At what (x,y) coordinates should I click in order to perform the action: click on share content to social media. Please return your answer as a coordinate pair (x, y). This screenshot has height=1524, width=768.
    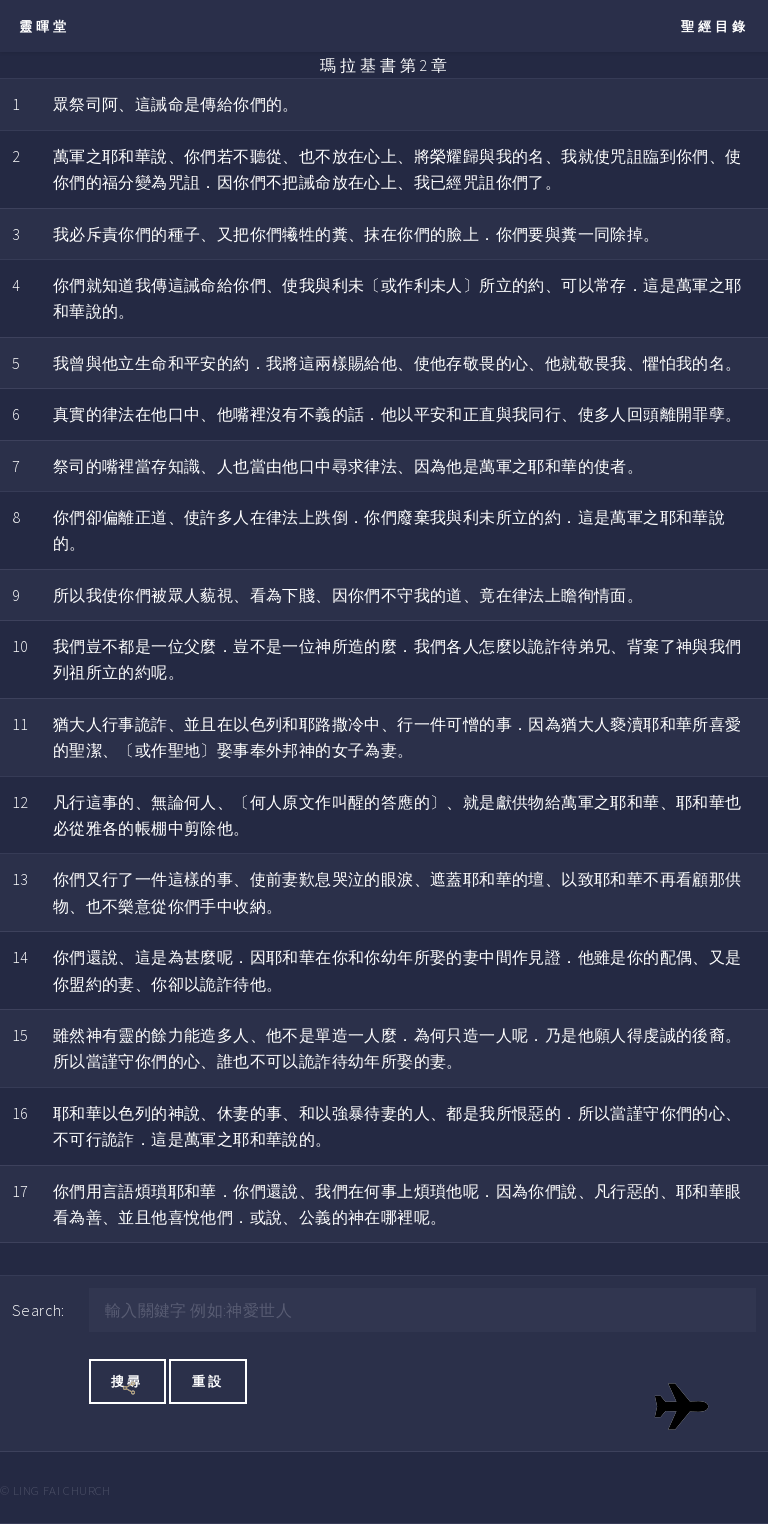
    Looking at the image, I should click on (129, 1388).